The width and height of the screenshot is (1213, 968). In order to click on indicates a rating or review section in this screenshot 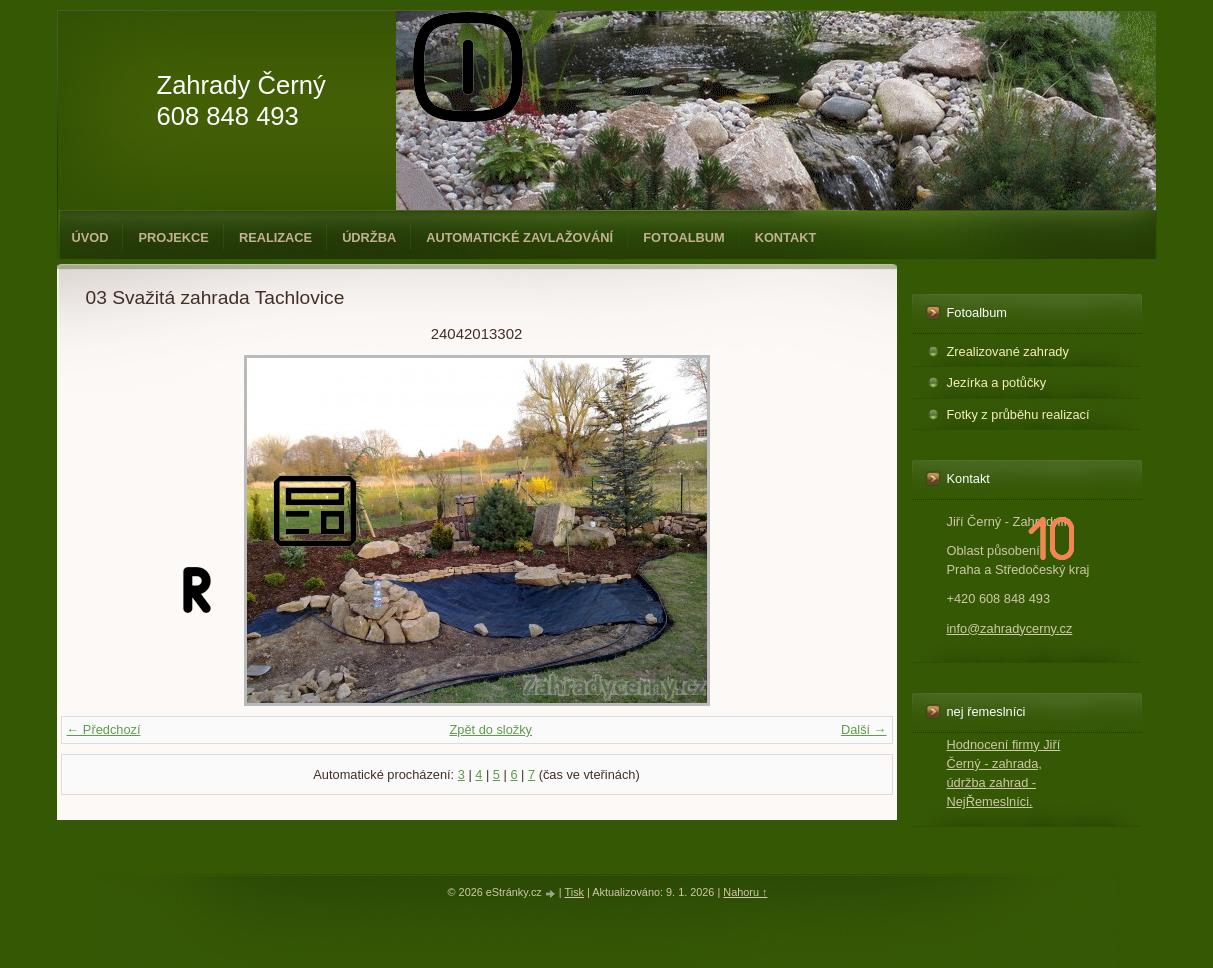, I will do `click(197, 590)`.